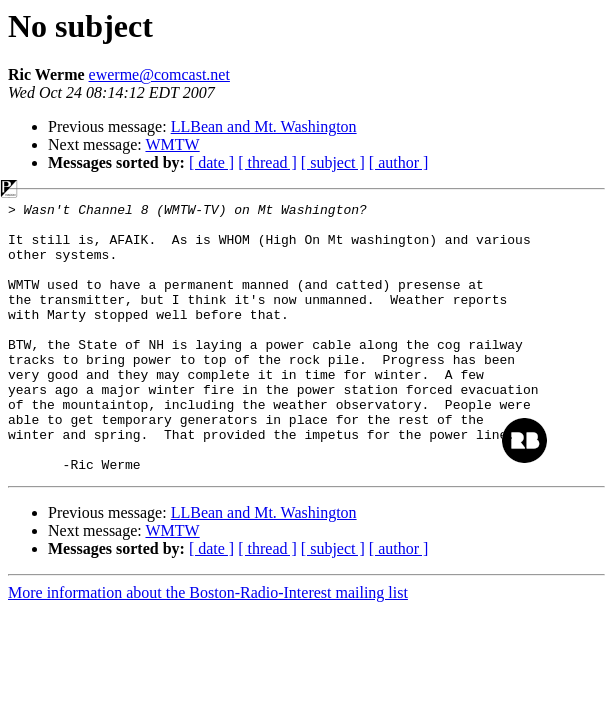  What do you see at coordinates (524, 440) in the screenshot?
I see `open the Redbubble app` at bounding box center [524, 440].